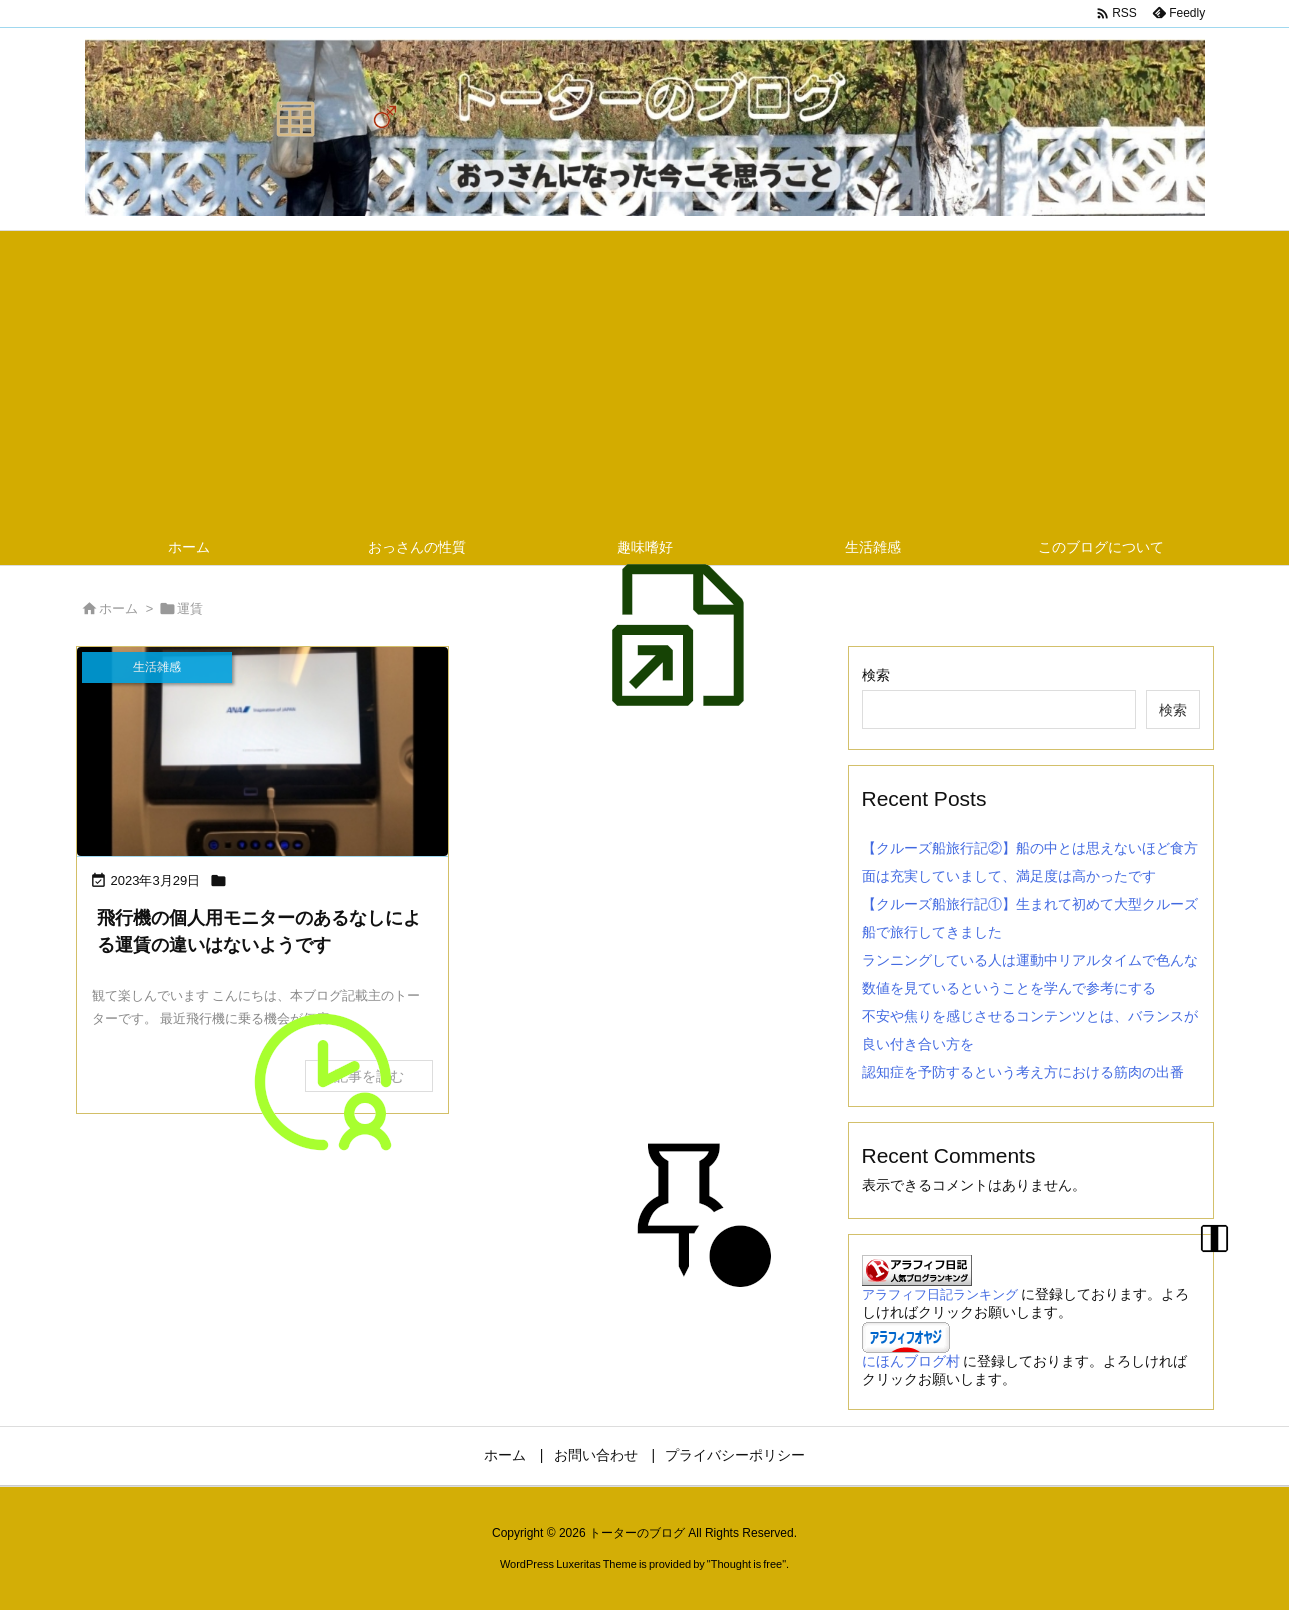  Describe the element at coordinates (683, 635) in the screenshot. I see `create a symbolic link to this file` at that location.